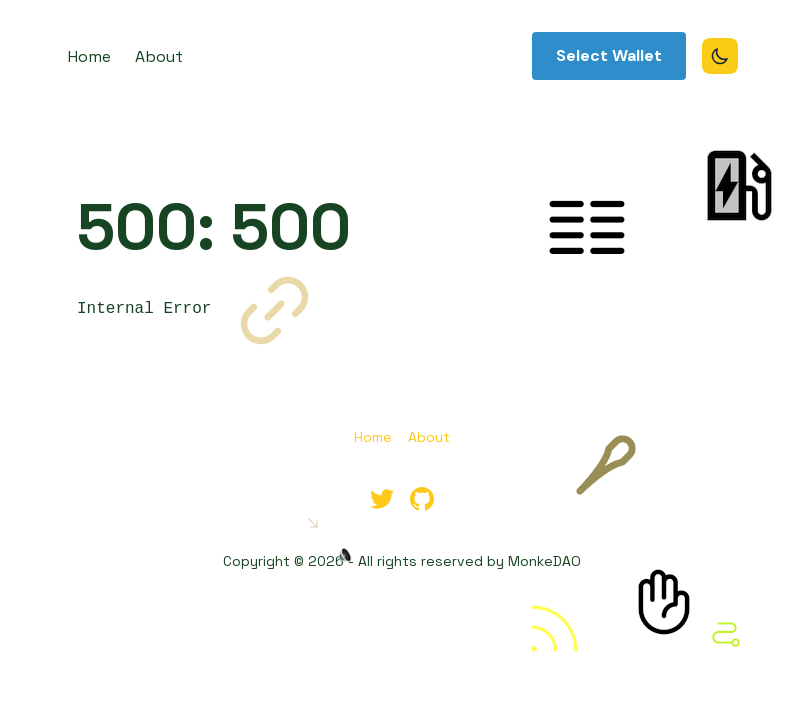 Image resolution: width=804 pixels, height=720 pixels. Describe the element at coordinates (726, 633) in the screenshot. I see `view or edit a route path` at that location.